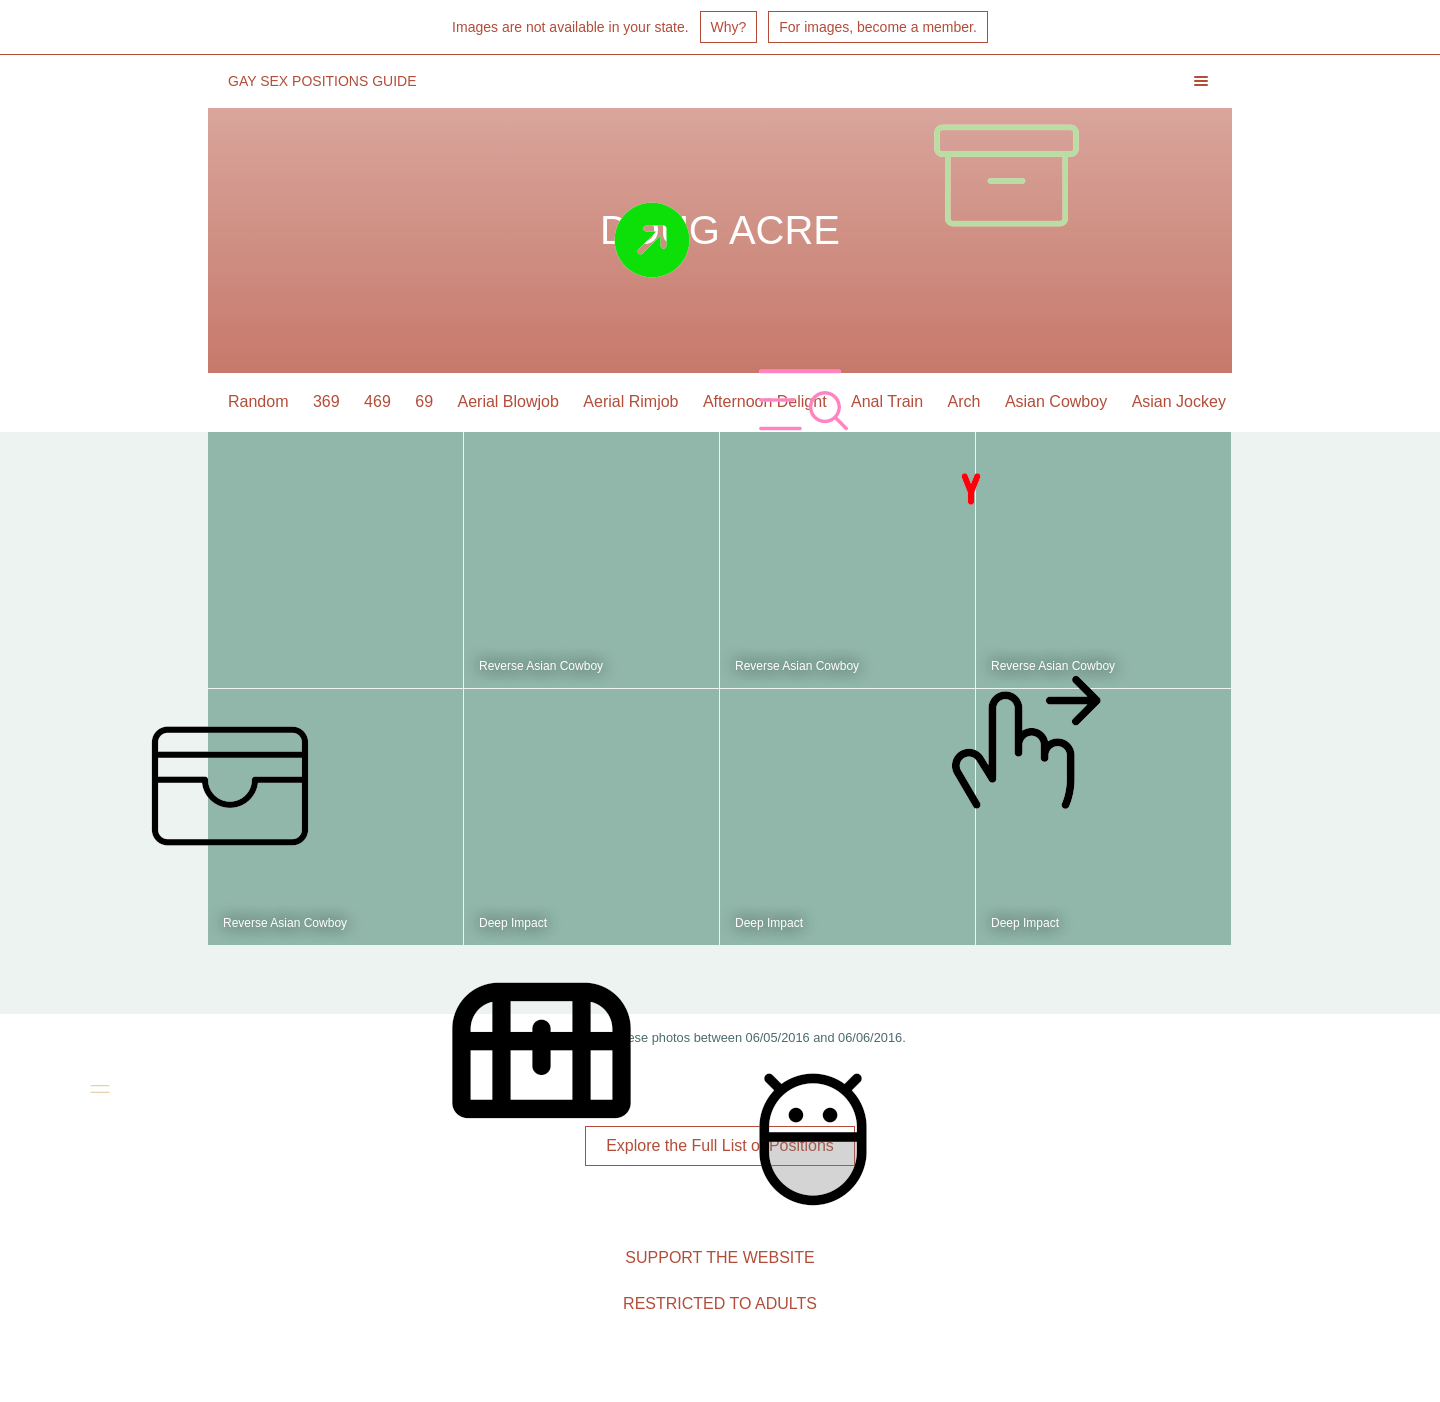 The width and height of the screenshot is (1440, 1402). I want to click on open link in new tab or window, so click(652, 240).